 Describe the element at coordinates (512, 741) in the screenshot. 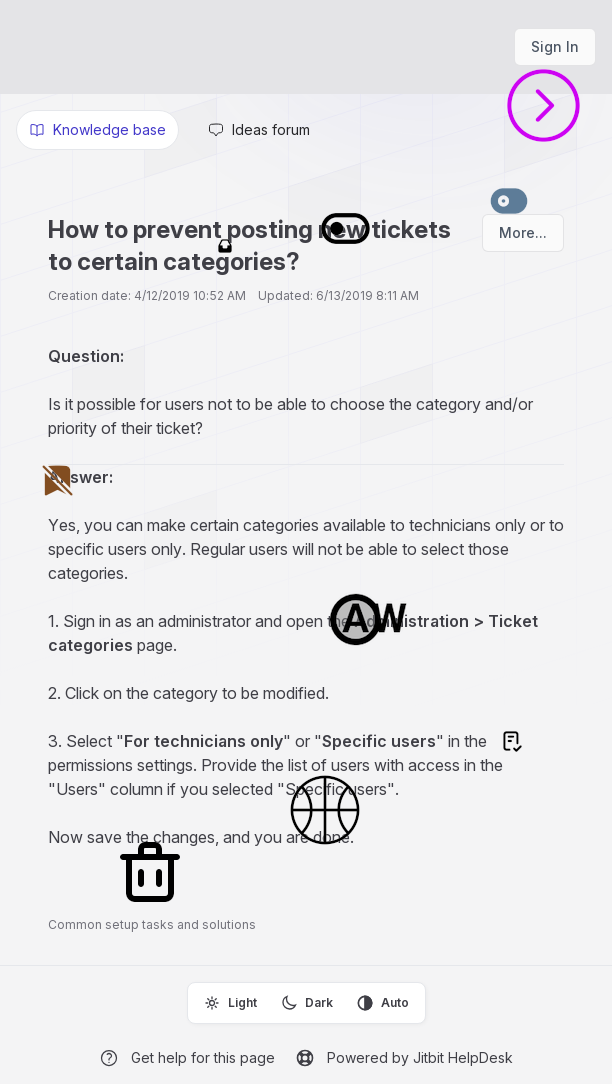

I see `view your task checklist` at that location.